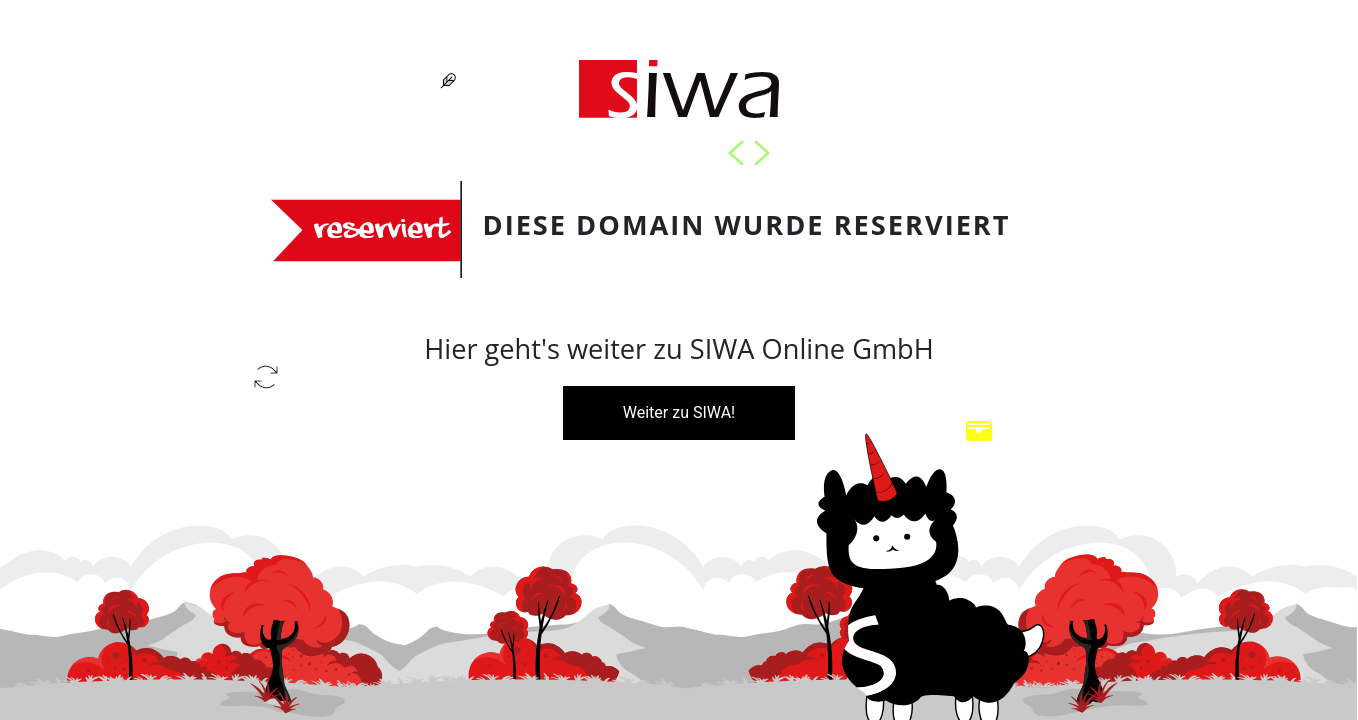 The image size is (1358, 720). What do you see at coordinates (266, 377) in the screenshot?
I see `refresh or reload content` at bounding box center [266, 377].